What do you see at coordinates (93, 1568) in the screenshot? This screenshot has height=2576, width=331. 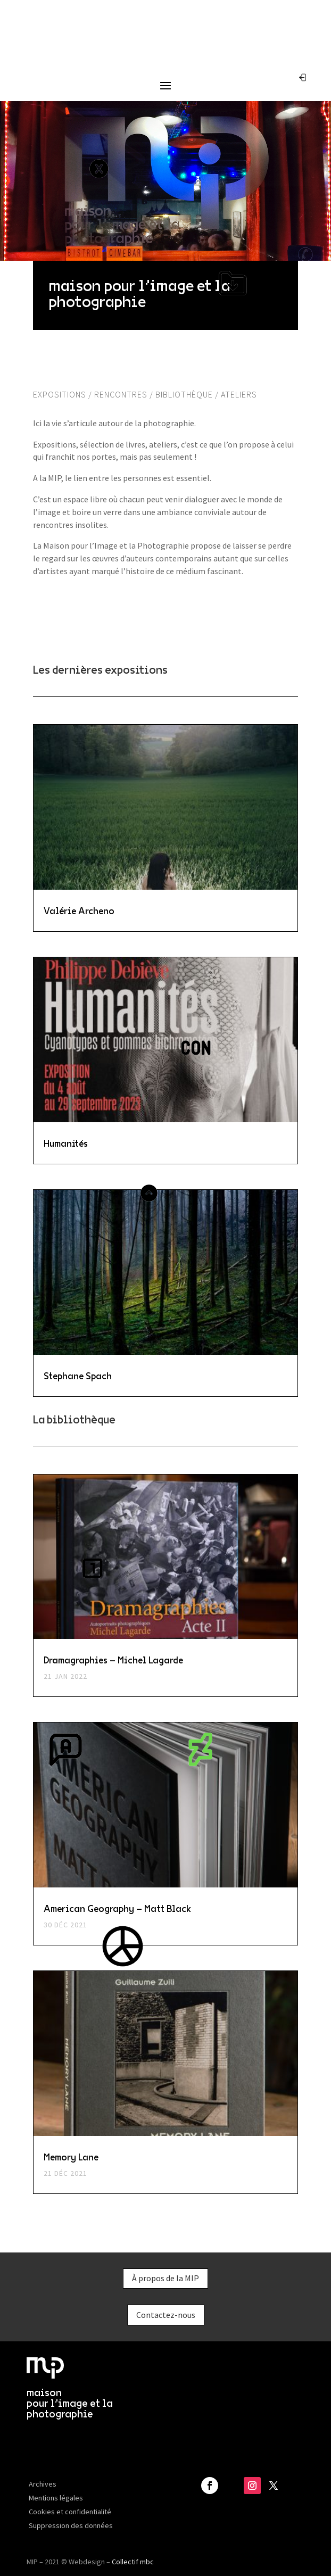 I see `select option one or first choice` at bounding box center [93, 1568].